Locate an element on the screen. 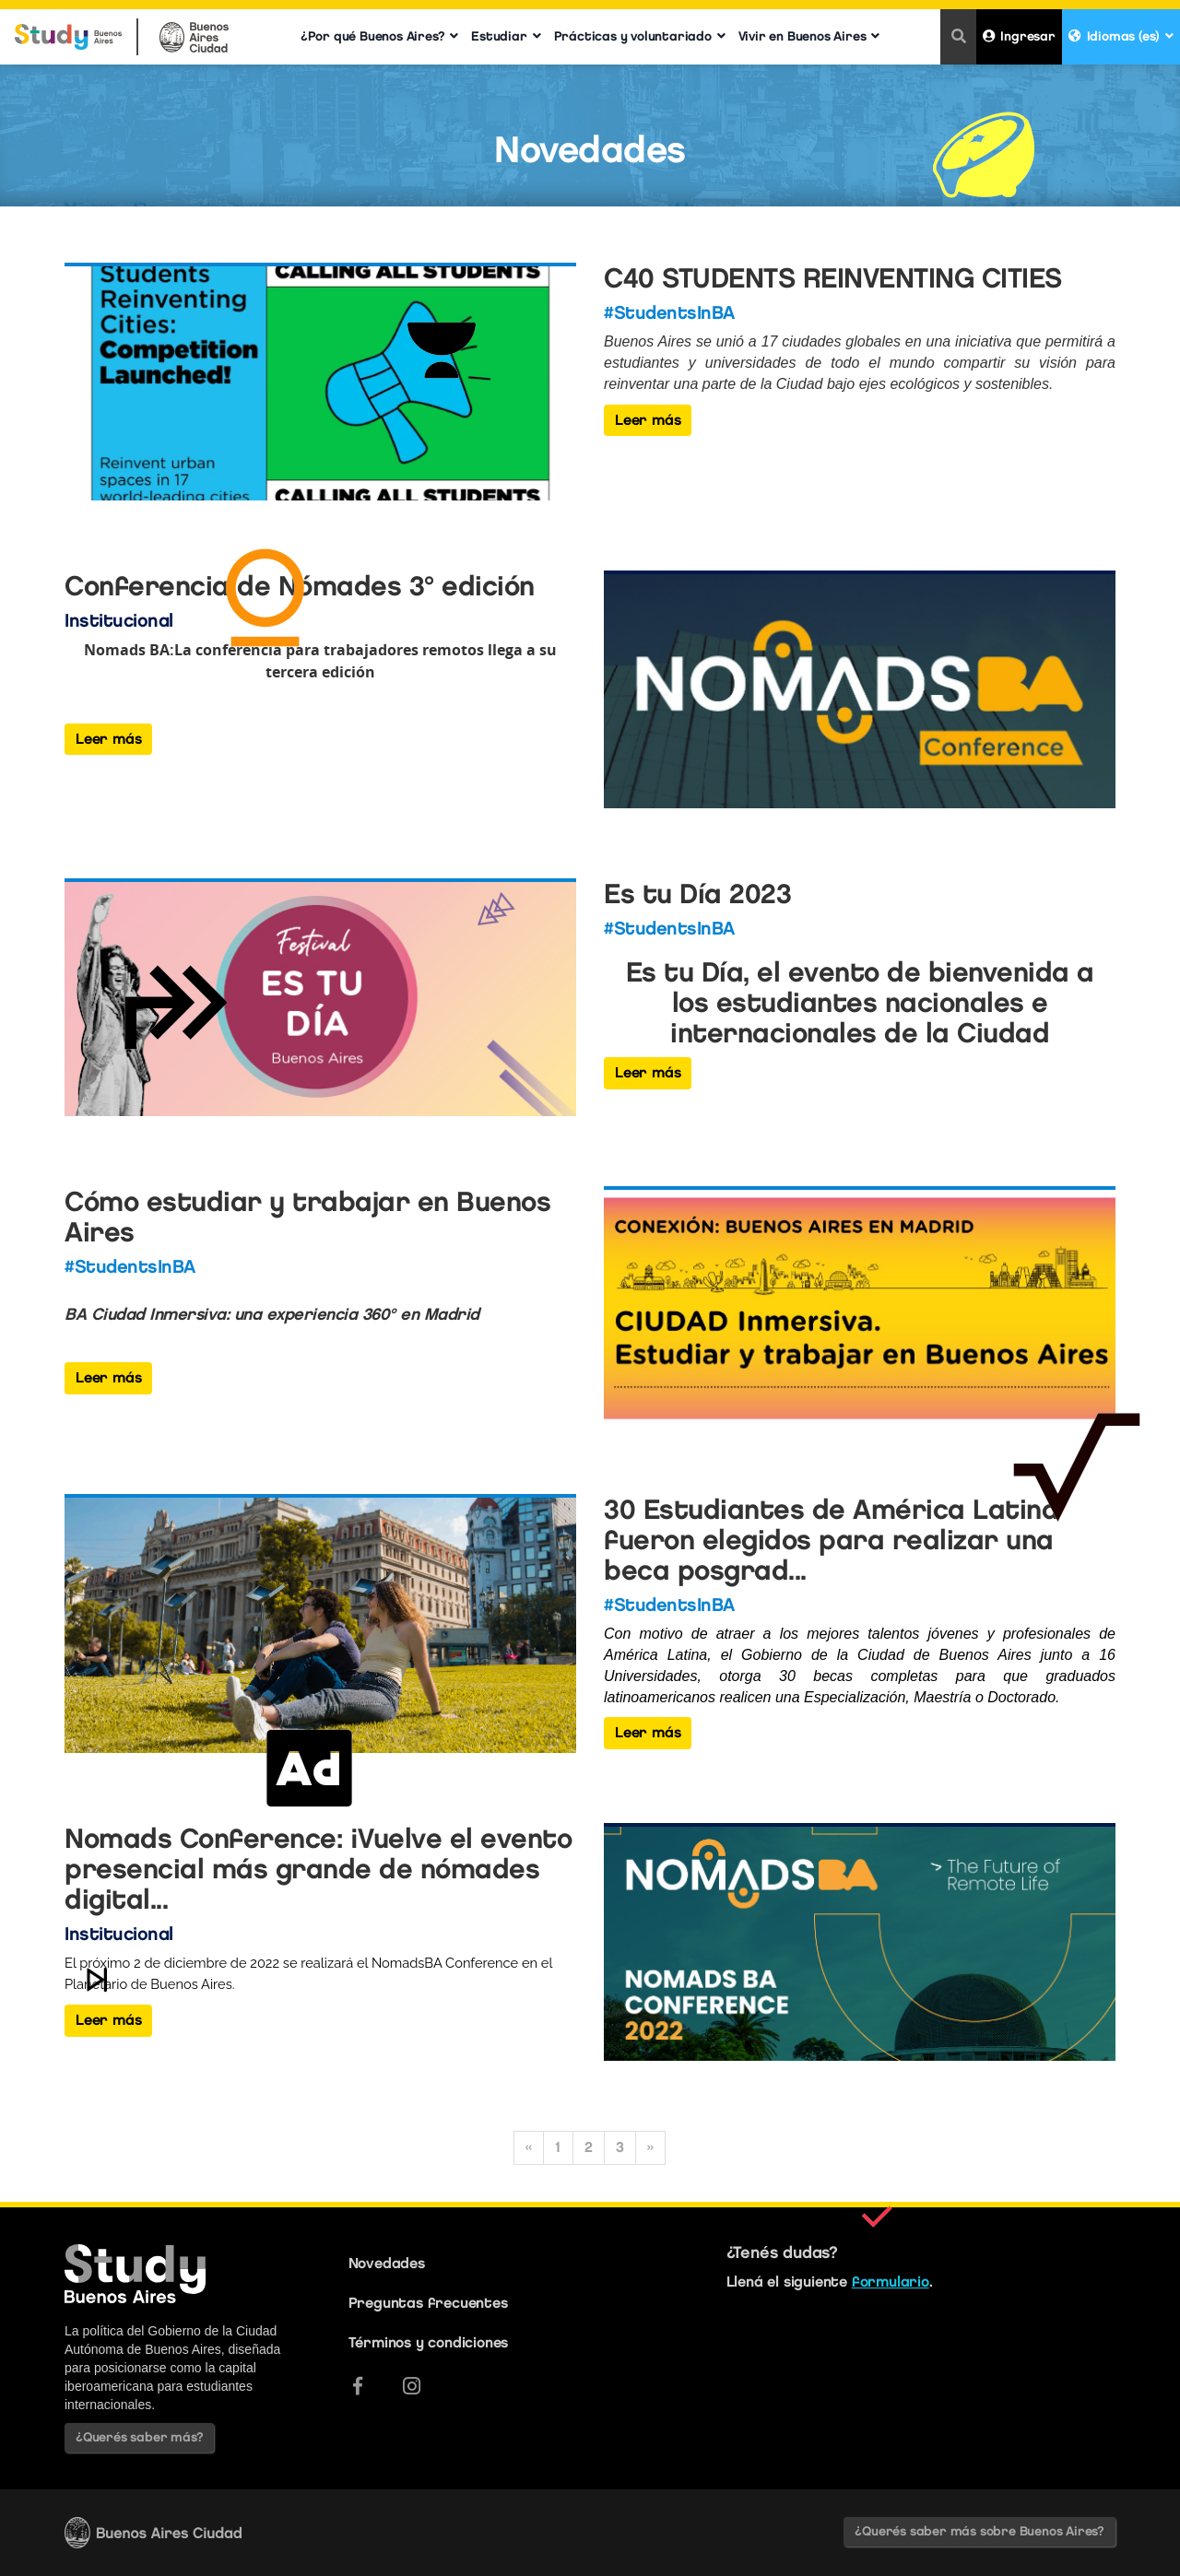 Image resolution: width=1180 pixels, height=2576 pixels. indicates sponsored or promotional content is located at coordinates (309, 1768).